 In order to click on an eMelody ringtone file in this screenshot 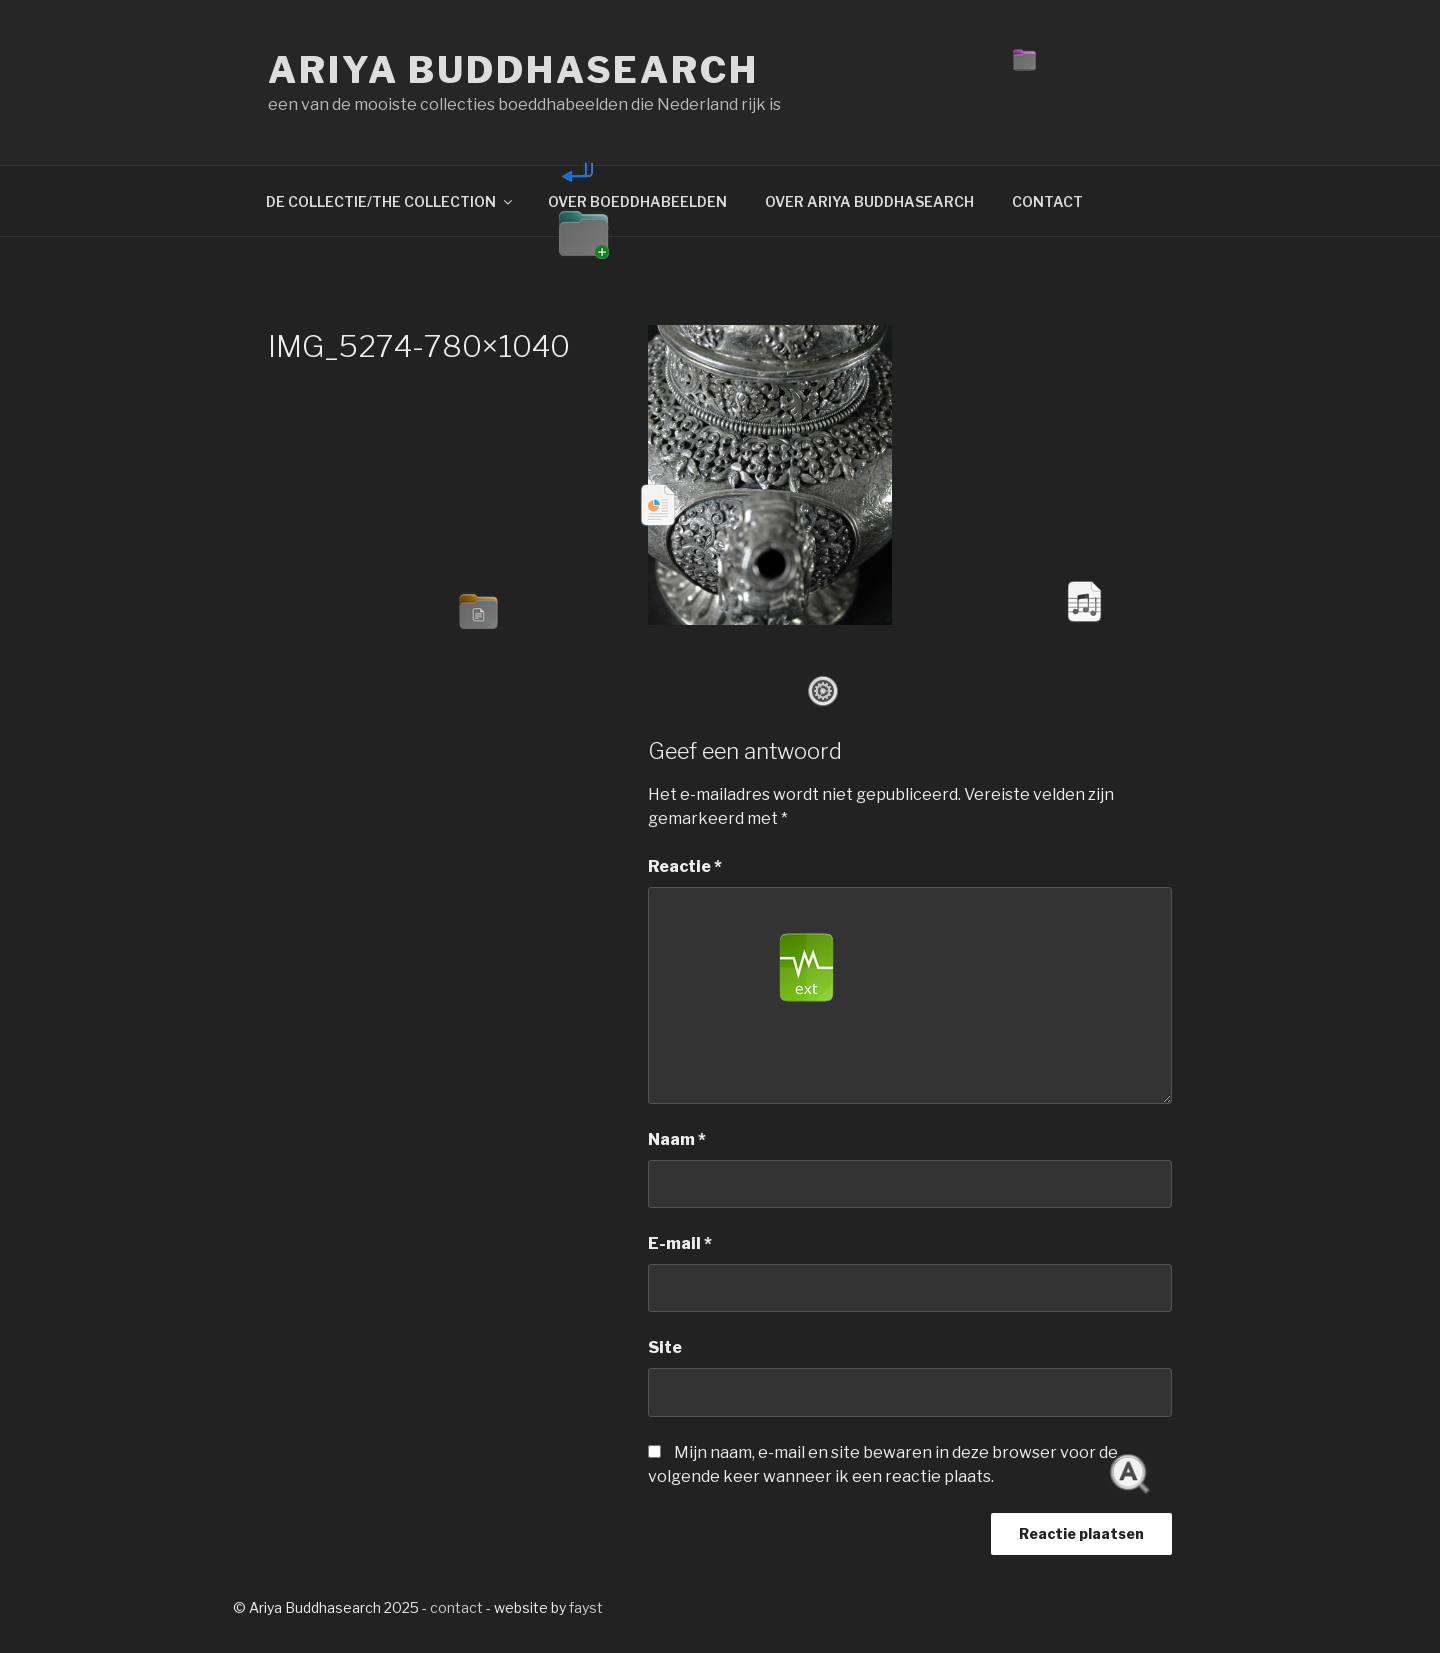, I will do `click(1084, 601)`.